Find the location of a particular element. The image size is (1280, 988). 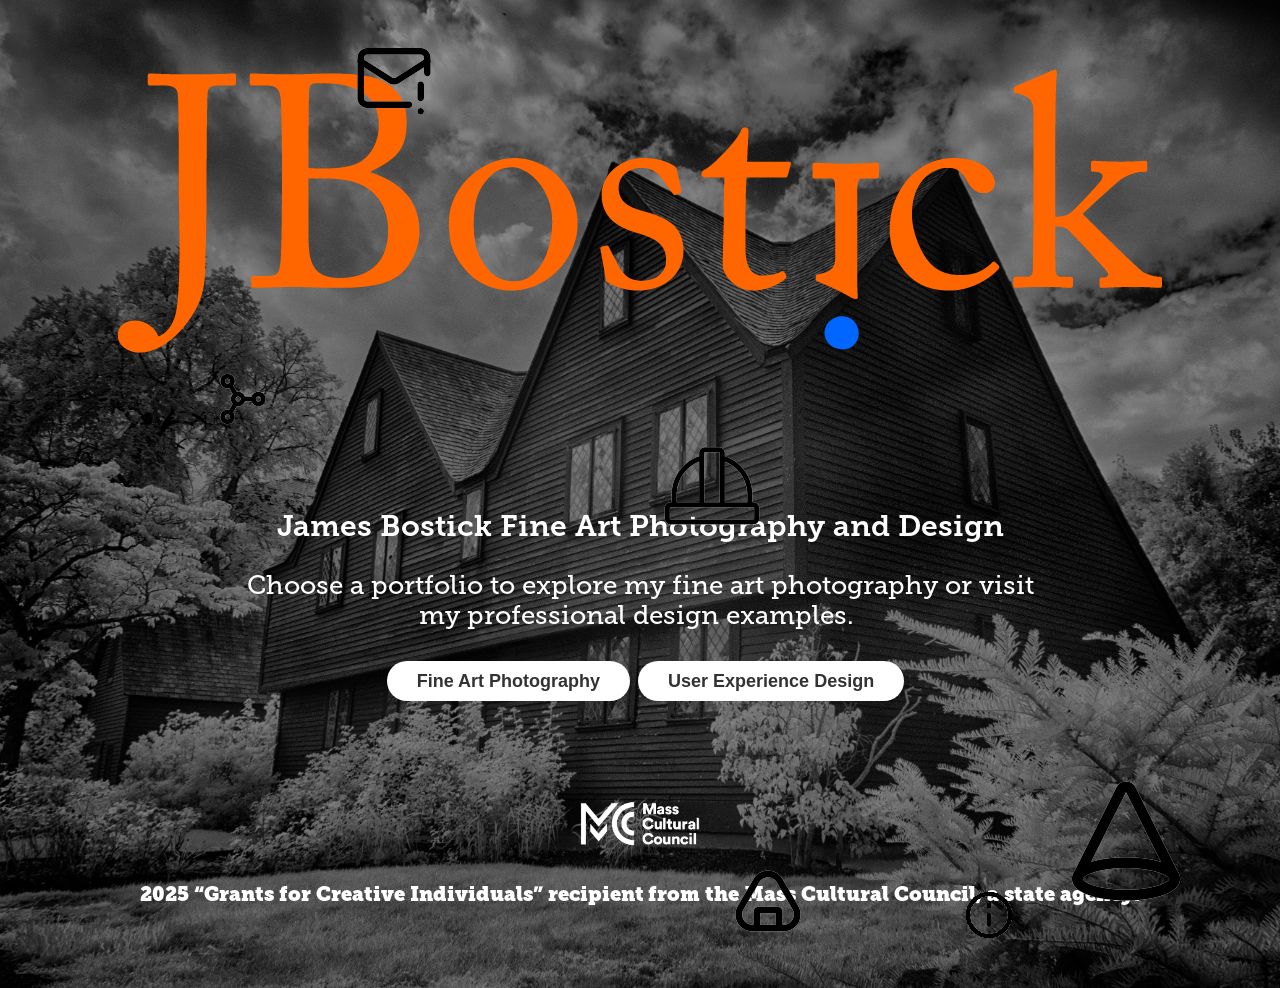

select or switch AI model is located at coordinates (243, 399).